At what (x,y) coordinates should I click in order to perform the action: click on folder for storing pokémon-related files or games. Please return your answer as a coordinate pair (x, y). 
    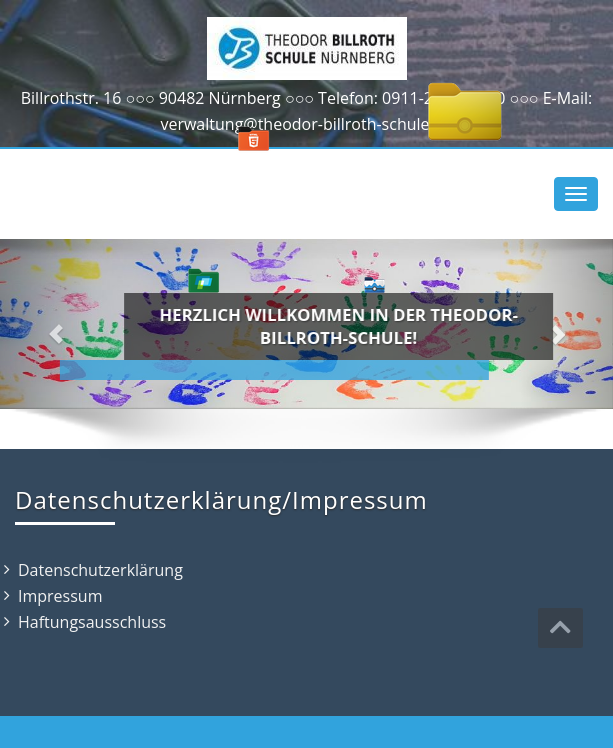
    Looking at the image, I should click on (464, 113).